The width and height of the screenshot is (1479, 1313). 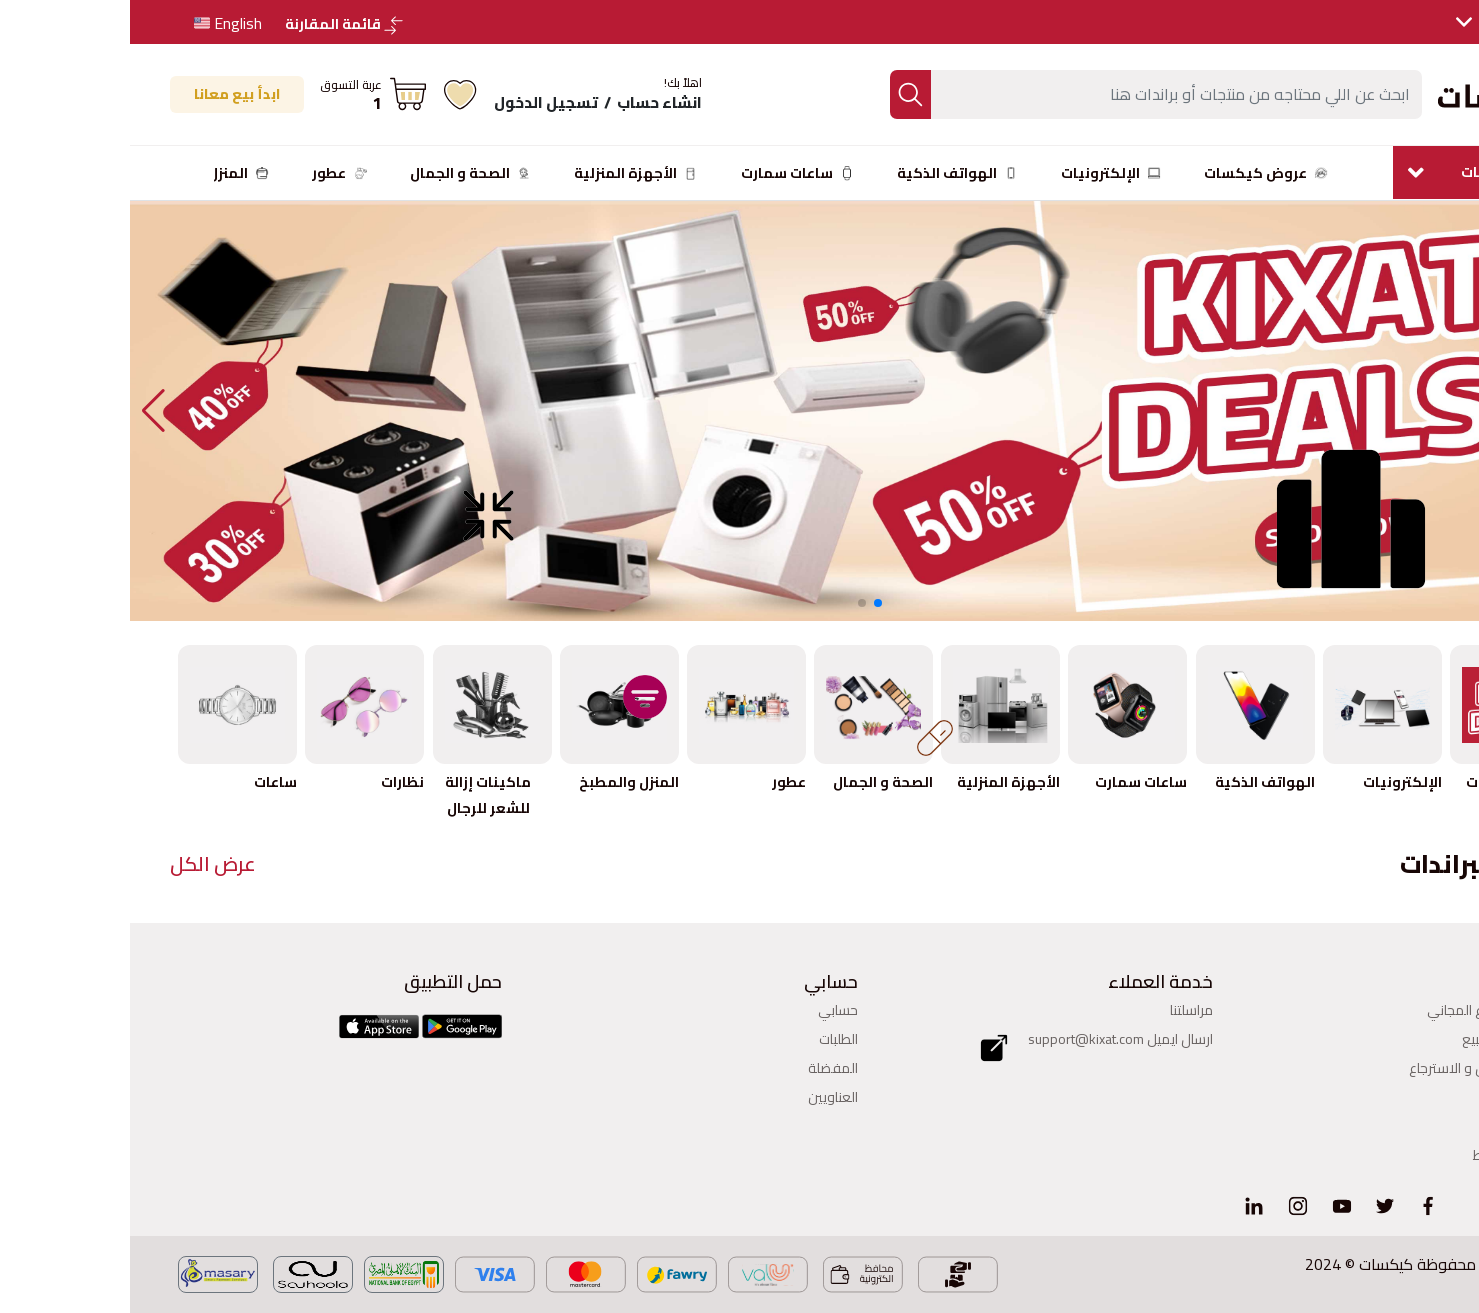 I want to click on open link in a new window, so click(x=994, y=1048).